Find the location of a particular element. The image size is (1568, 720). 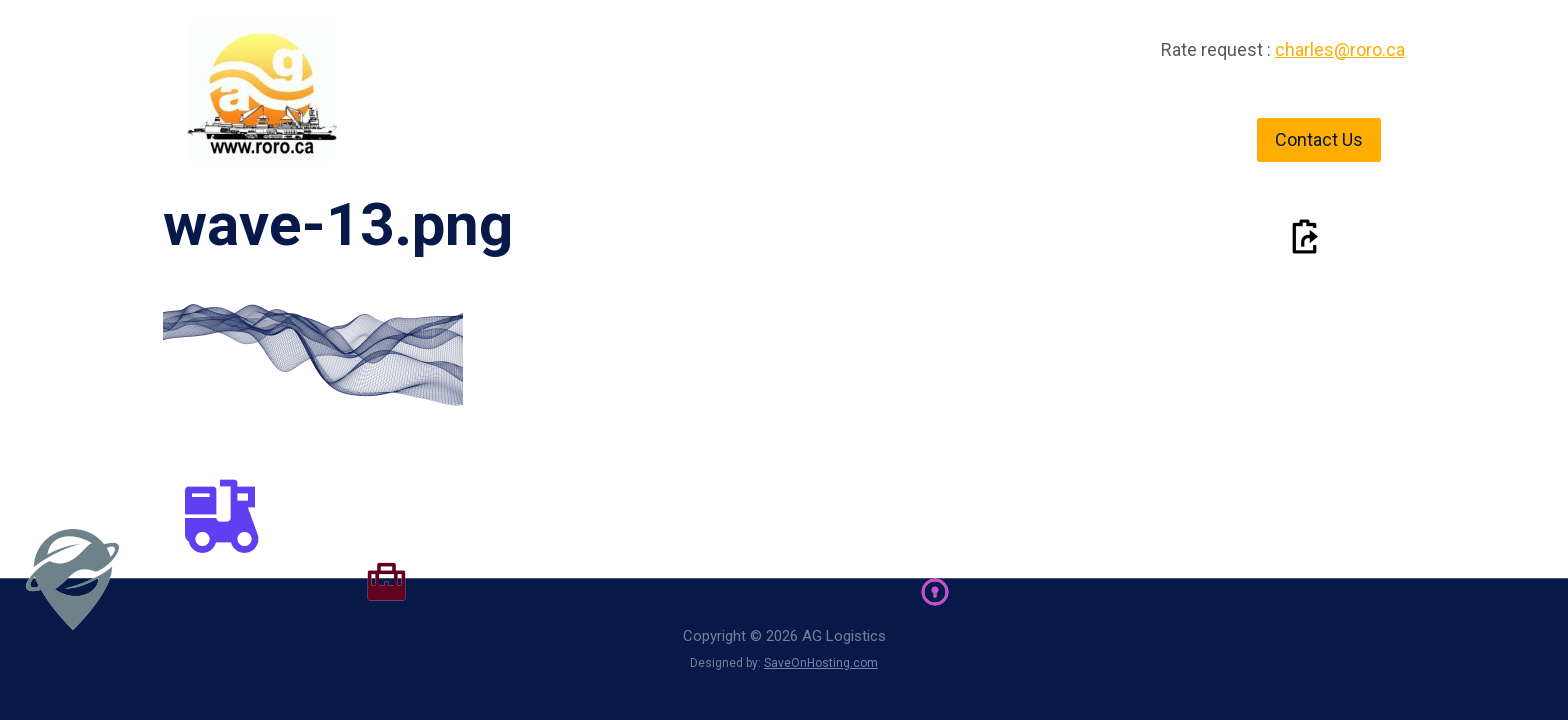

open organic maps app is located at coordinates (72, 579).